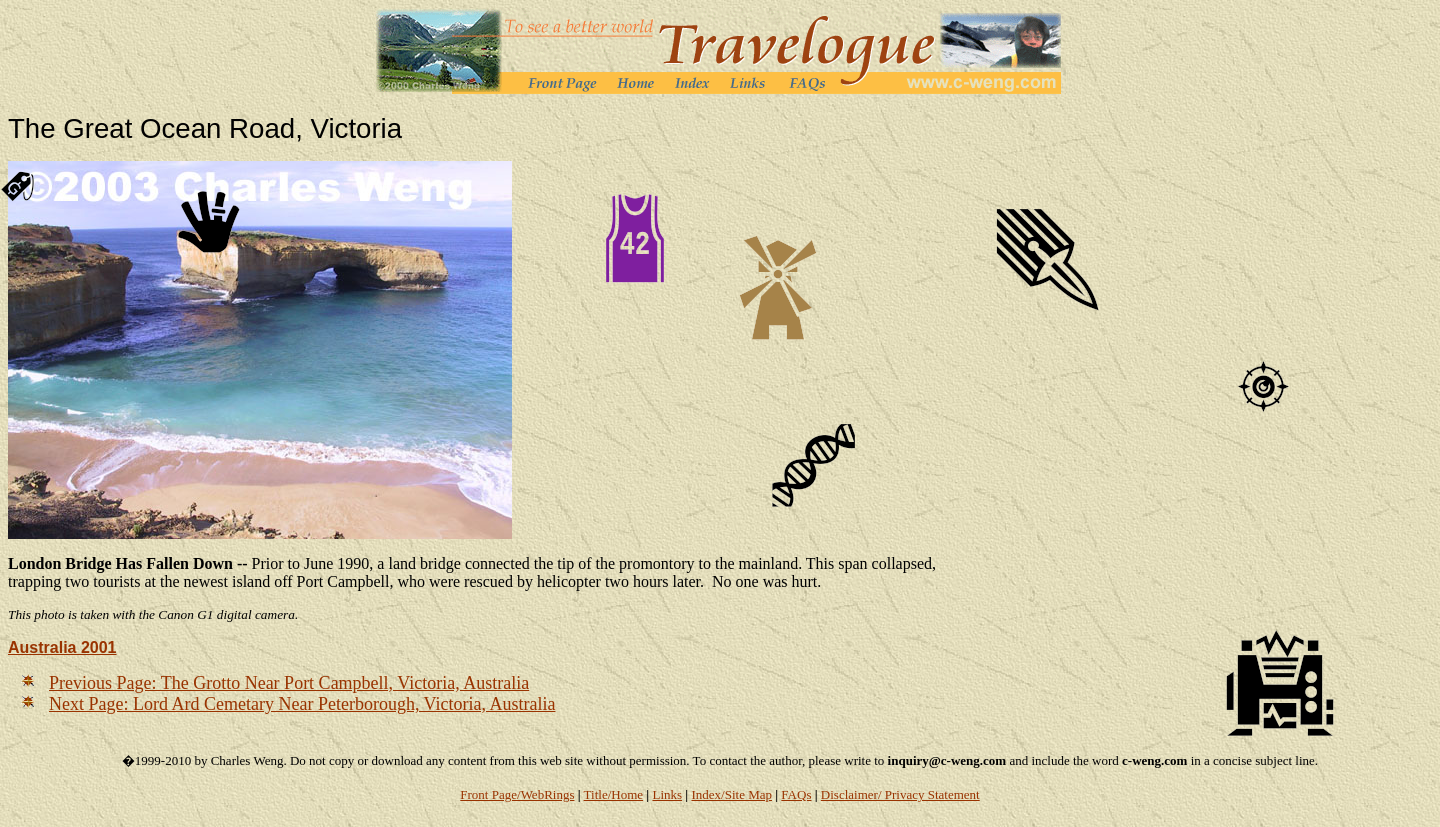 This screenshot has width=1440, height=827. I want to click on activate precision aiming or sniper mode, so click(1263, 387).